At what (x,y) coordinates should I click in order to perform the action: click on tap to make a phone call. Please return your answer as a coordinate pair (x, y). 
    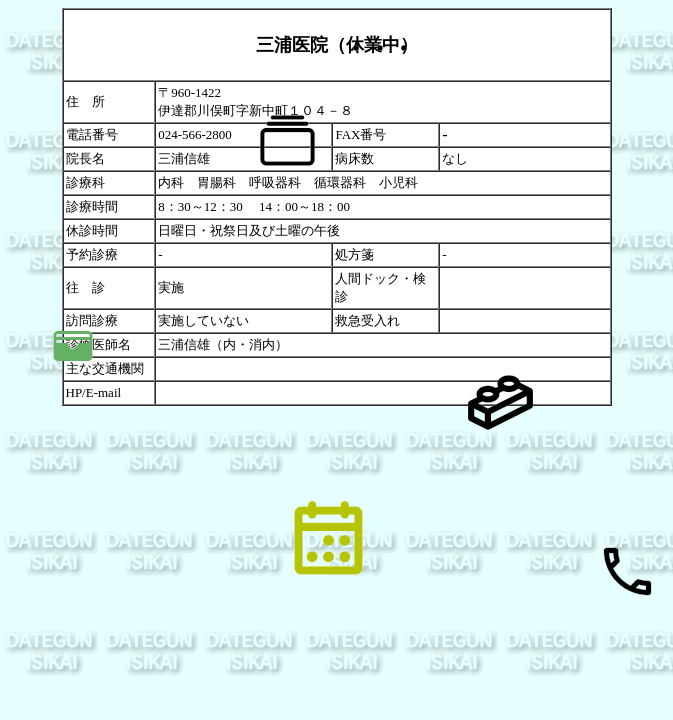
    Looking at the image, I should click on (627, 571).